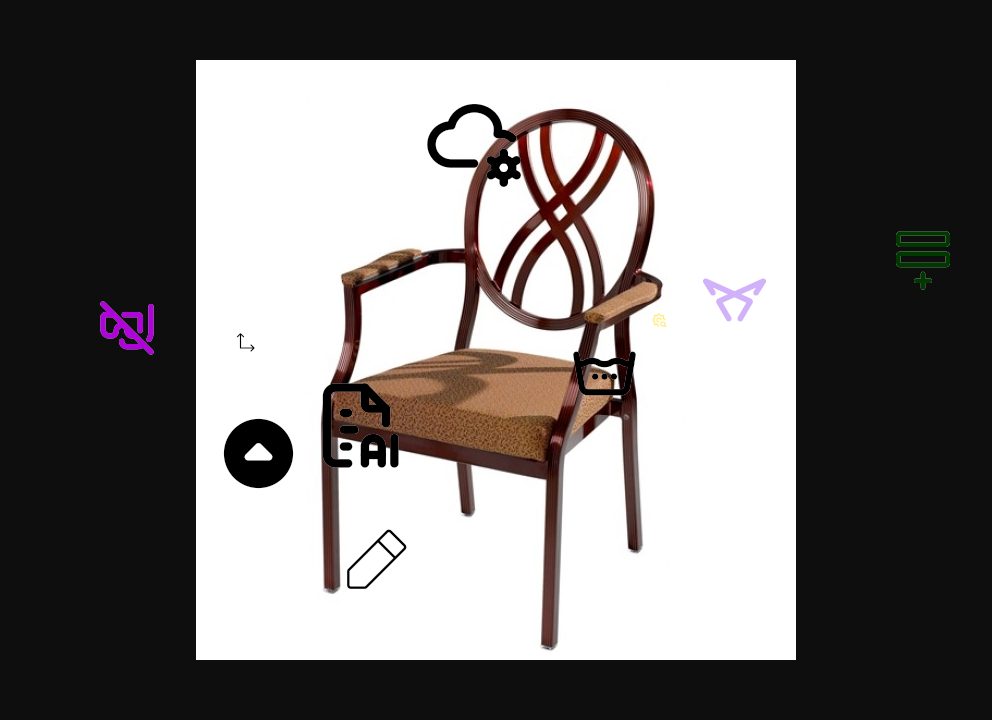 The width and height of the screenshot is (992, 720). I want to click on search within settings or preferences, so click(659, 320).